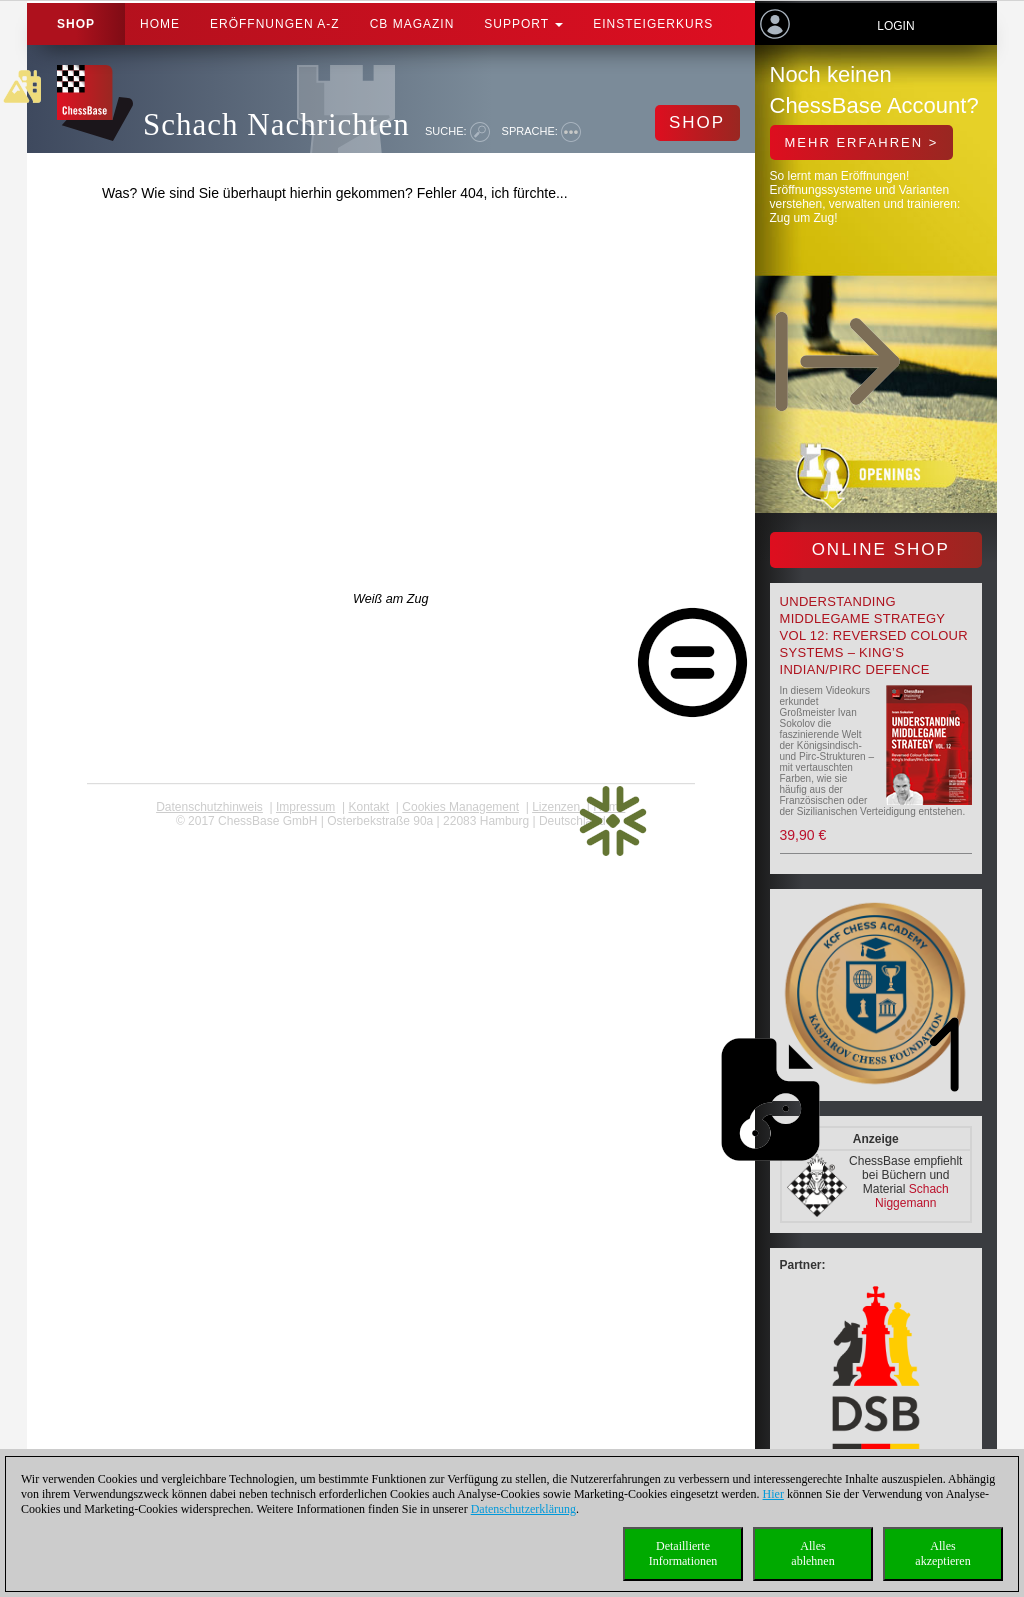  Describe the element at coordinates (613, 821) in the screenshot. I see `connect to Snowflake data platform` at that location.